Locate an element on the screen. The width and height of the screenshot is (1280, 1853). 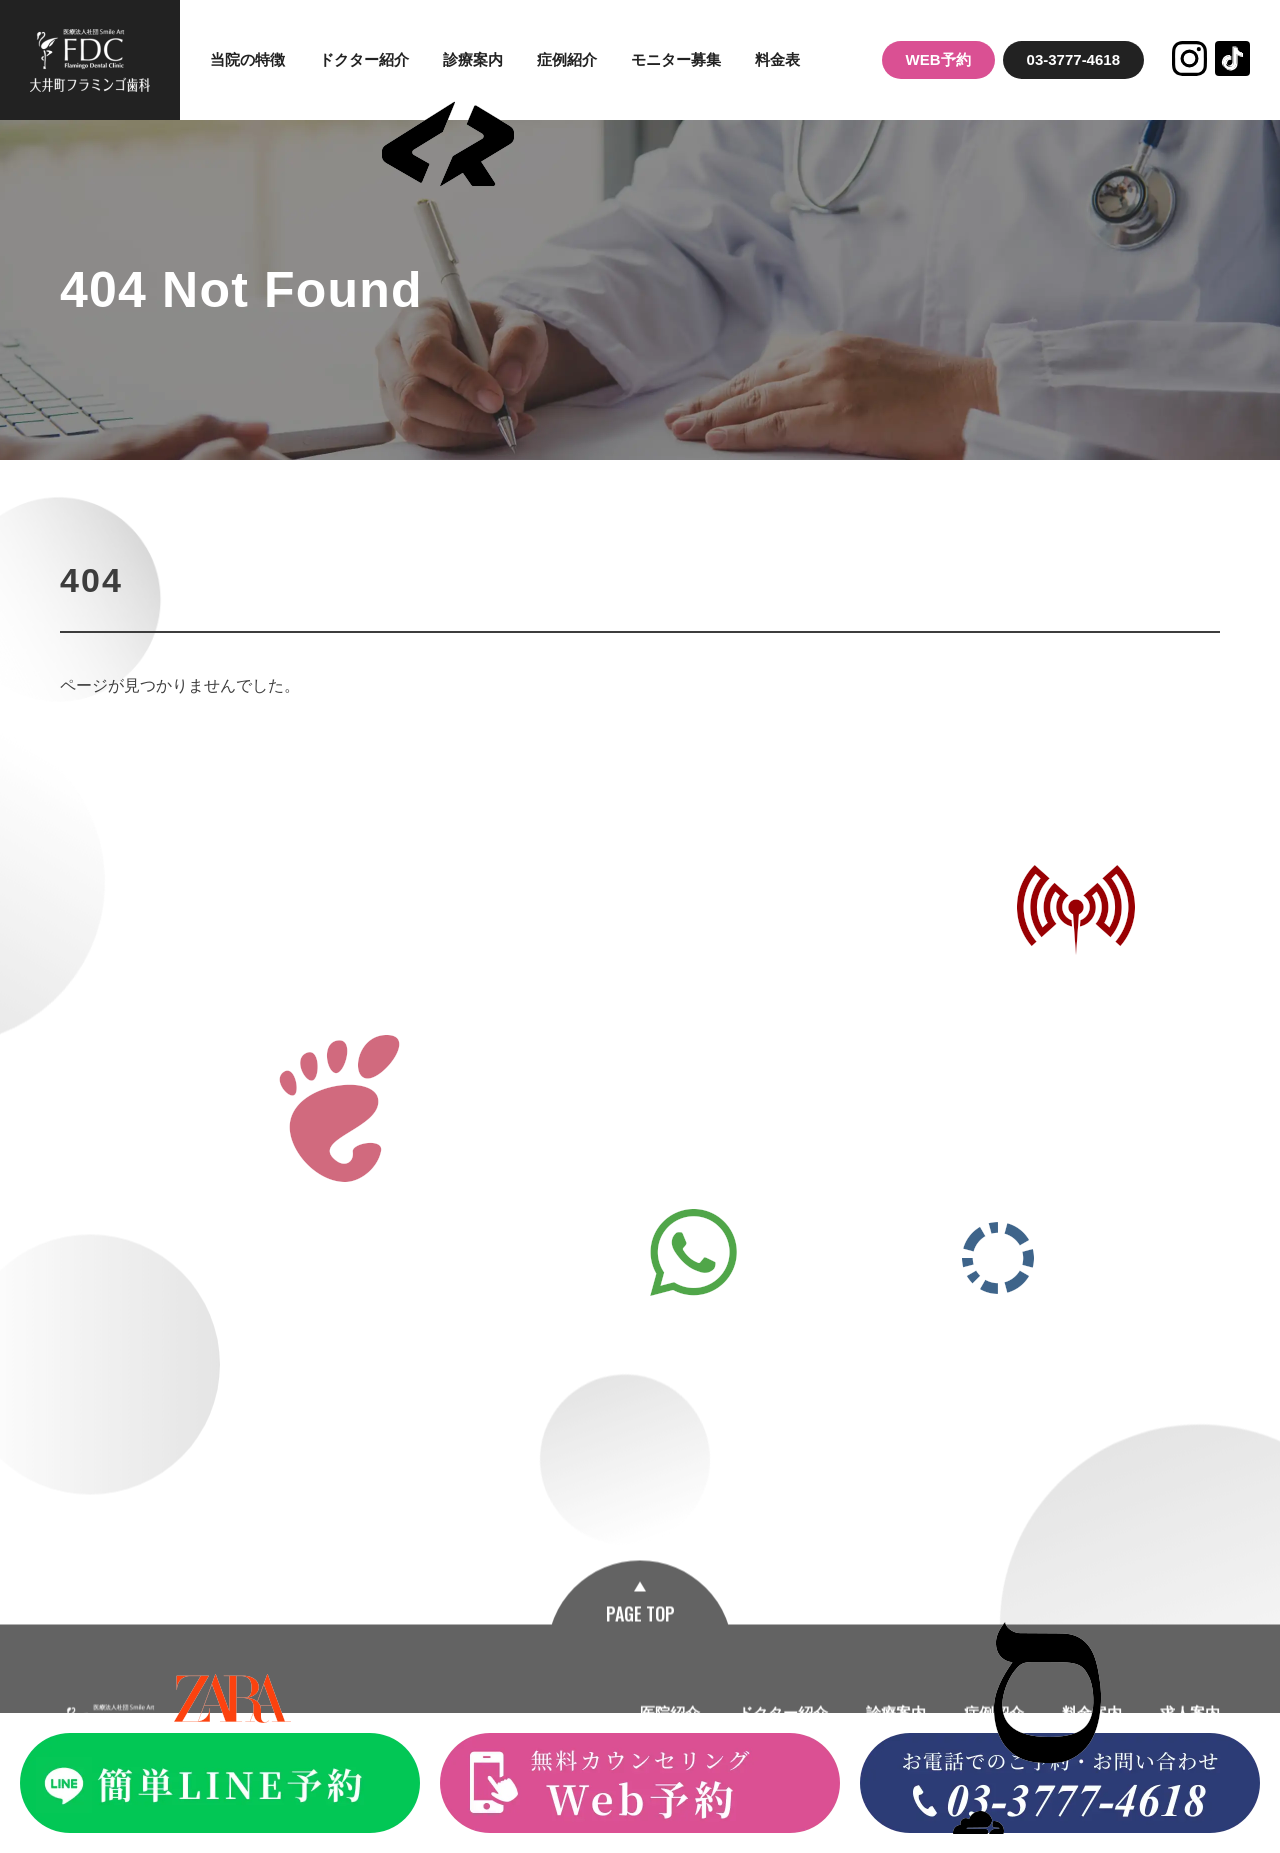
link to codacy code quality platform is located at coordinates (998, 1258).